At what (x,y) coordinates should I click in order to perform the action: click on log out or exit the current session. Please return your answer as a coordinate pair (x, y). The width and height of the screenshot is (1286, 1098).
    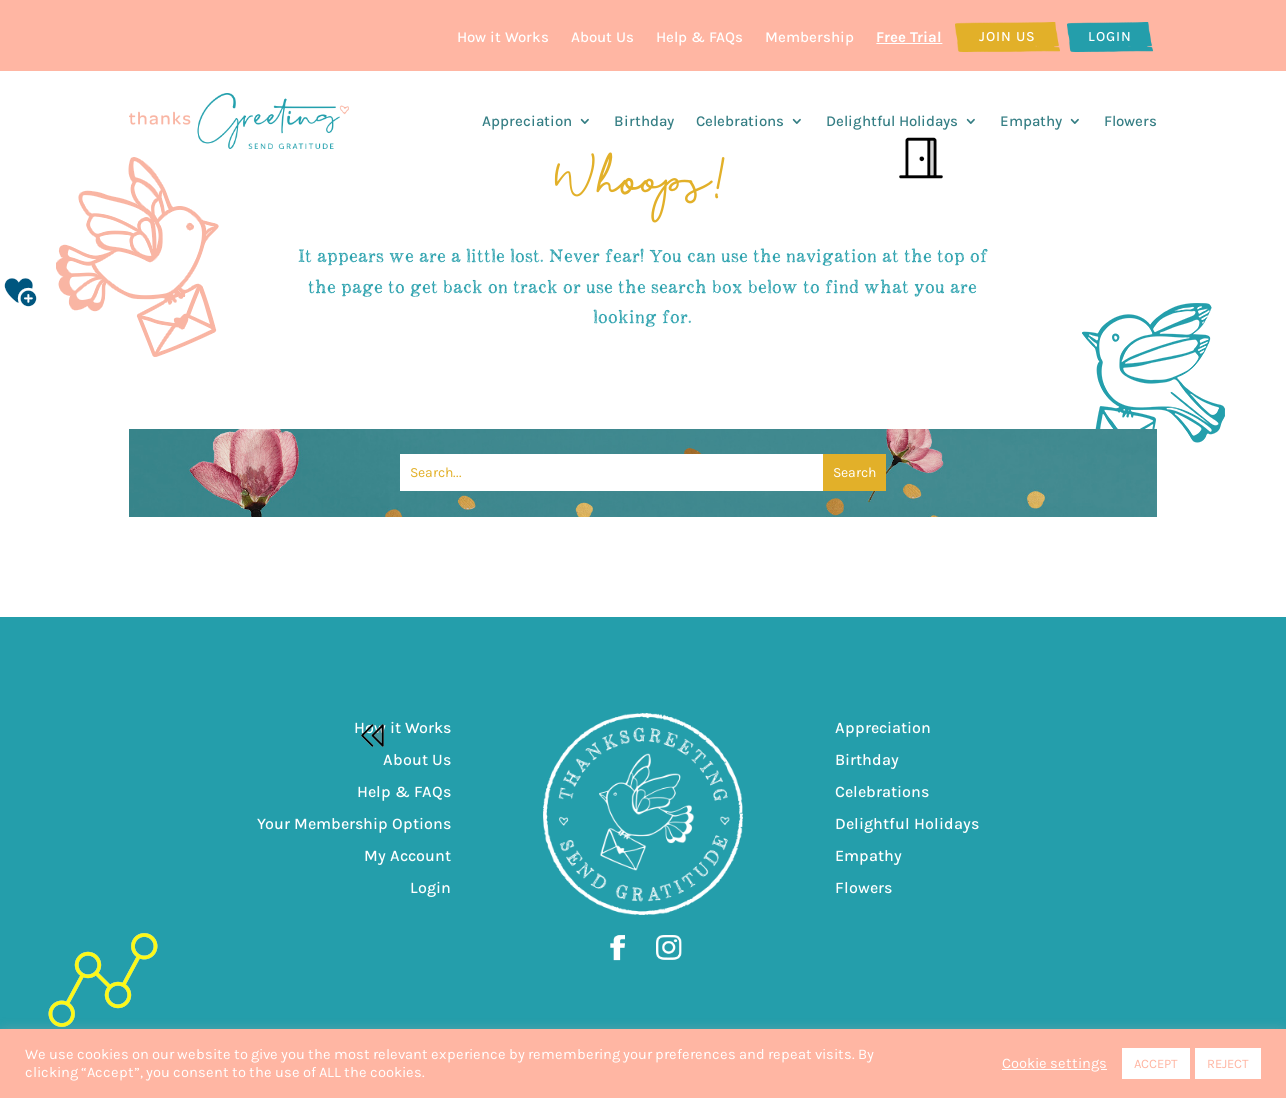
    Looking at the image, I should click on (921, 158).